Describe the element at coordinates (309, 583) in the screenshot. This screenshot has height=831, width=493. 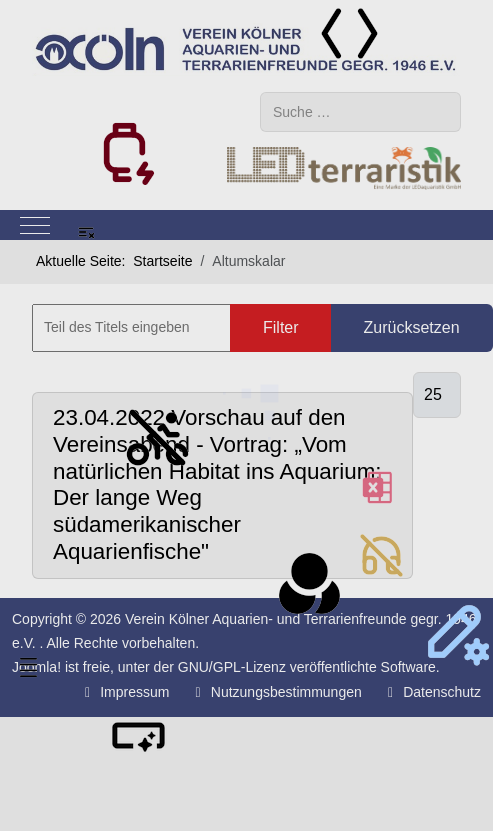
I see `apply filters to refine results` at that location.